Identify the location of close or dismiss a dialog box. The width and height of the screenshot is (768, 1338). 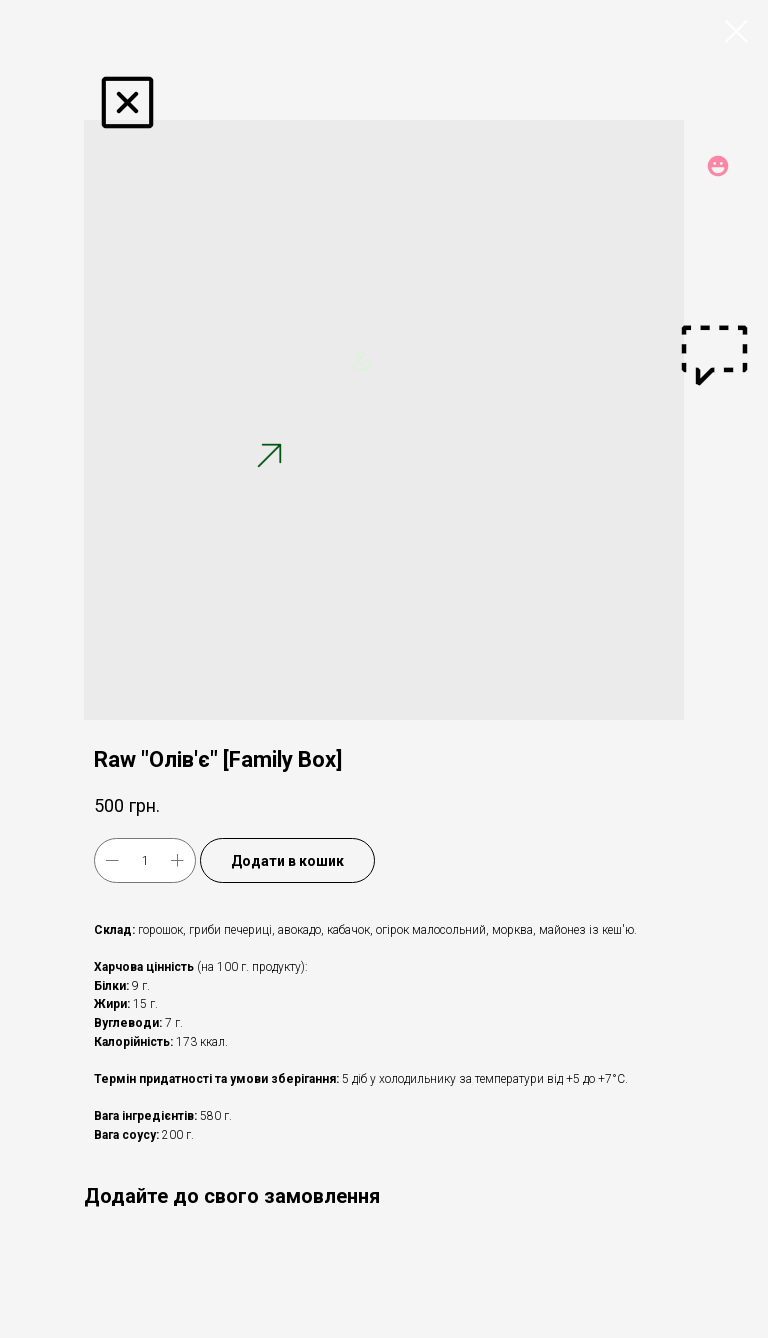
(127, 102).